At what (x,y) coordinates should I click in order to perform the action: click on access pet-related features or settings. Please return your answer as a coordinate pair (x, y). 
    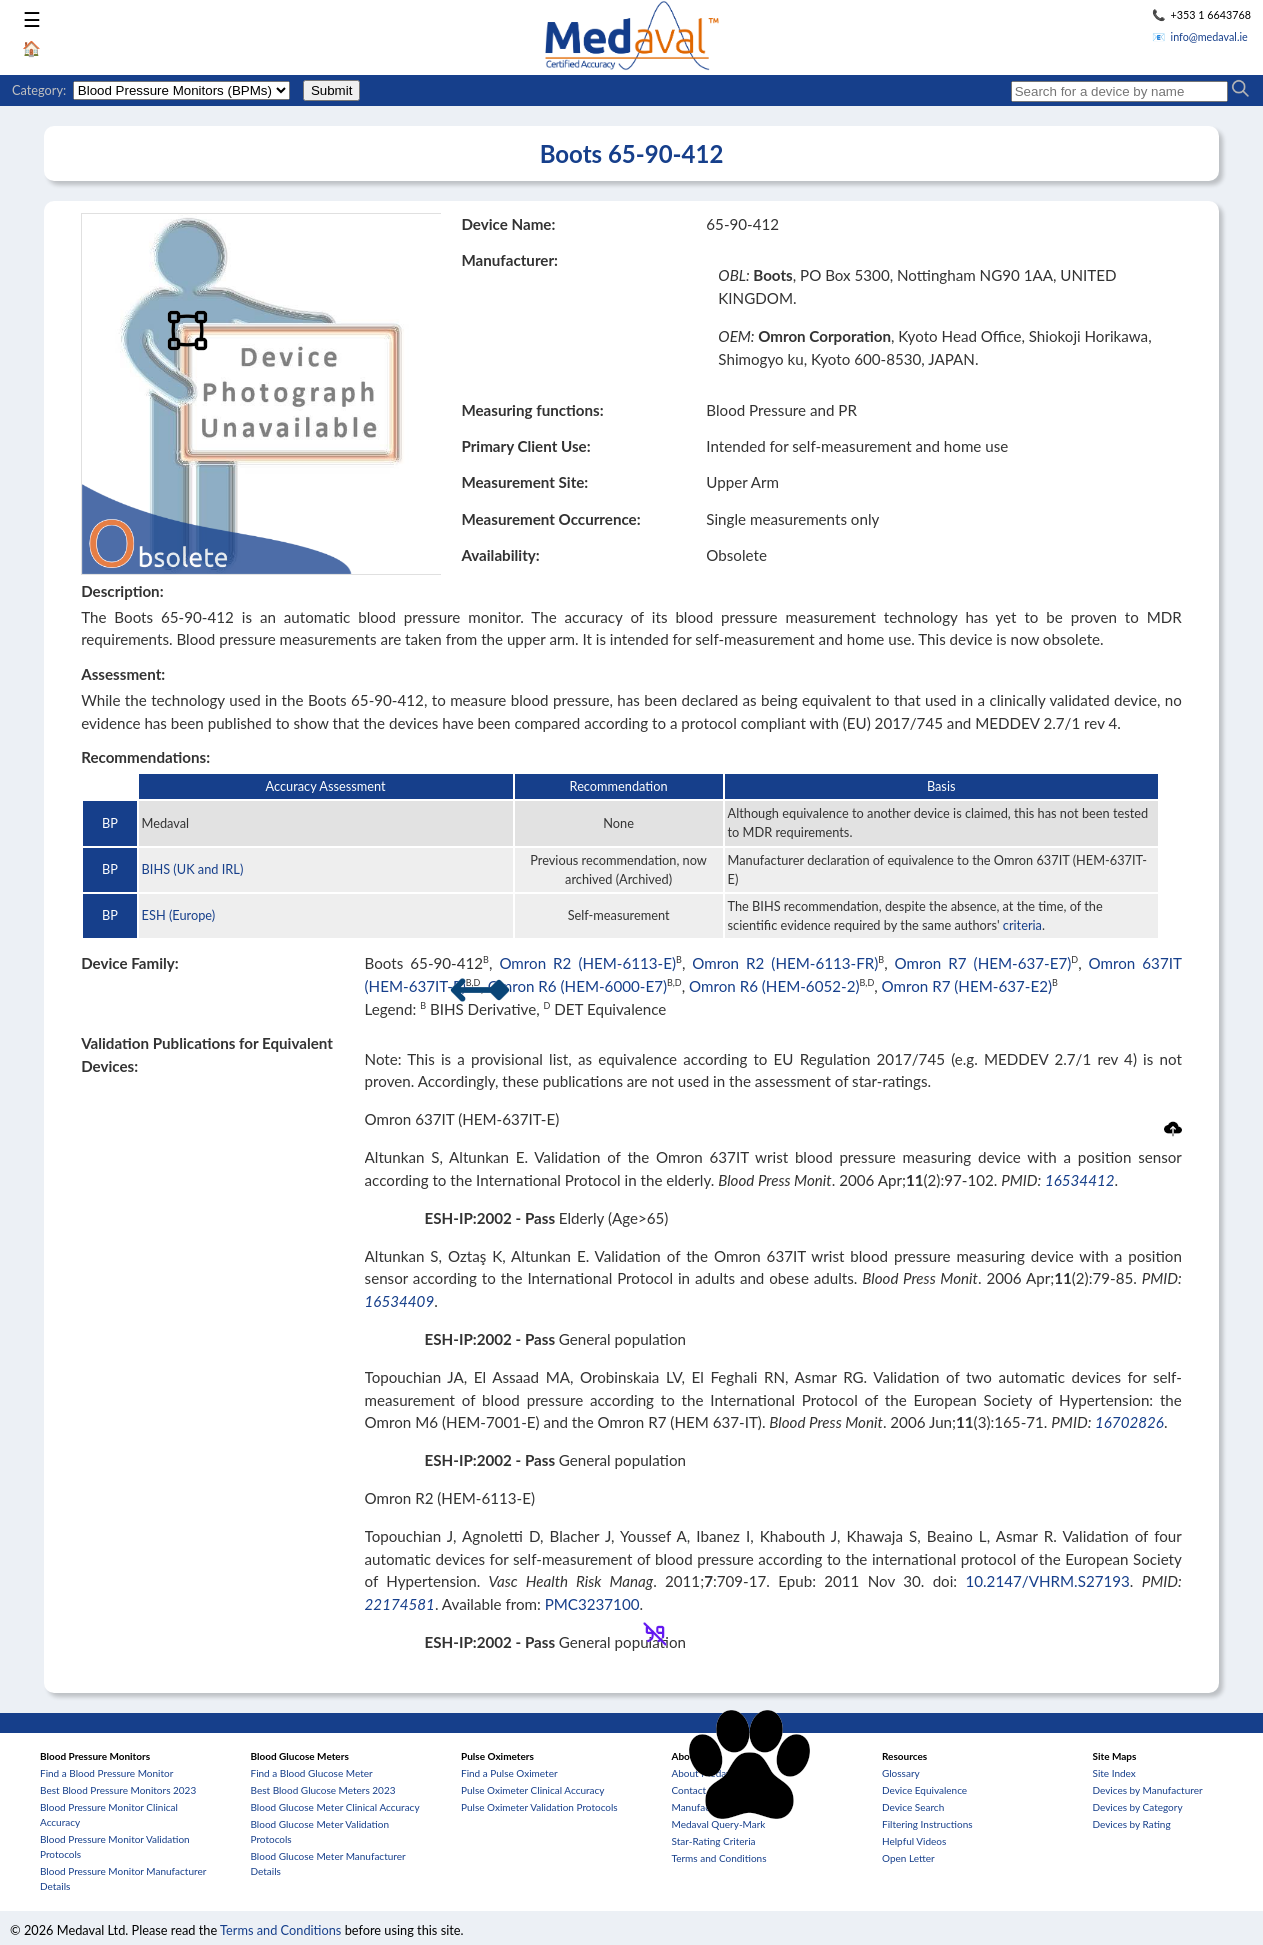
    Looking at the image, I should click on (749, 1764).